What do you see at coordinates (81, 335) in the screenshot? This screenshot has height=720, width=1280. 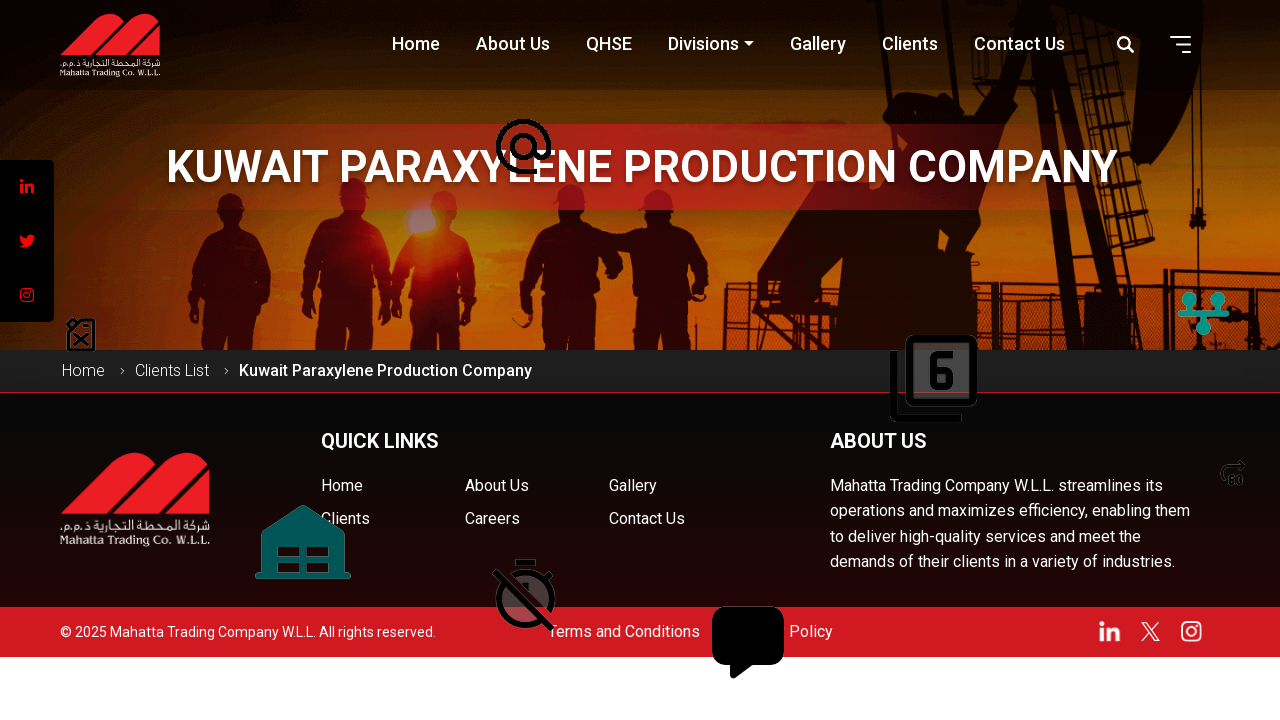 I see `indicates fuel or gas-related settings` at bounding box center [81, 335].